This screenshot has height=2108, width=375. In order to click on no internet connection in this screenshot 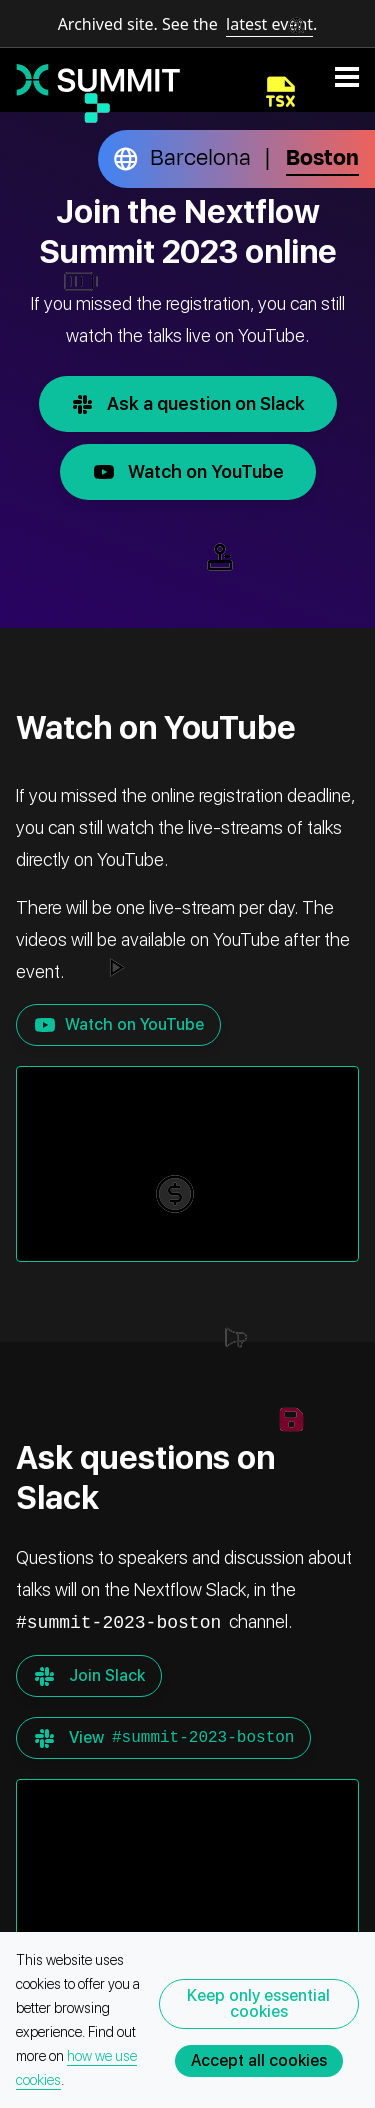, I will do `click(296, 25)`.